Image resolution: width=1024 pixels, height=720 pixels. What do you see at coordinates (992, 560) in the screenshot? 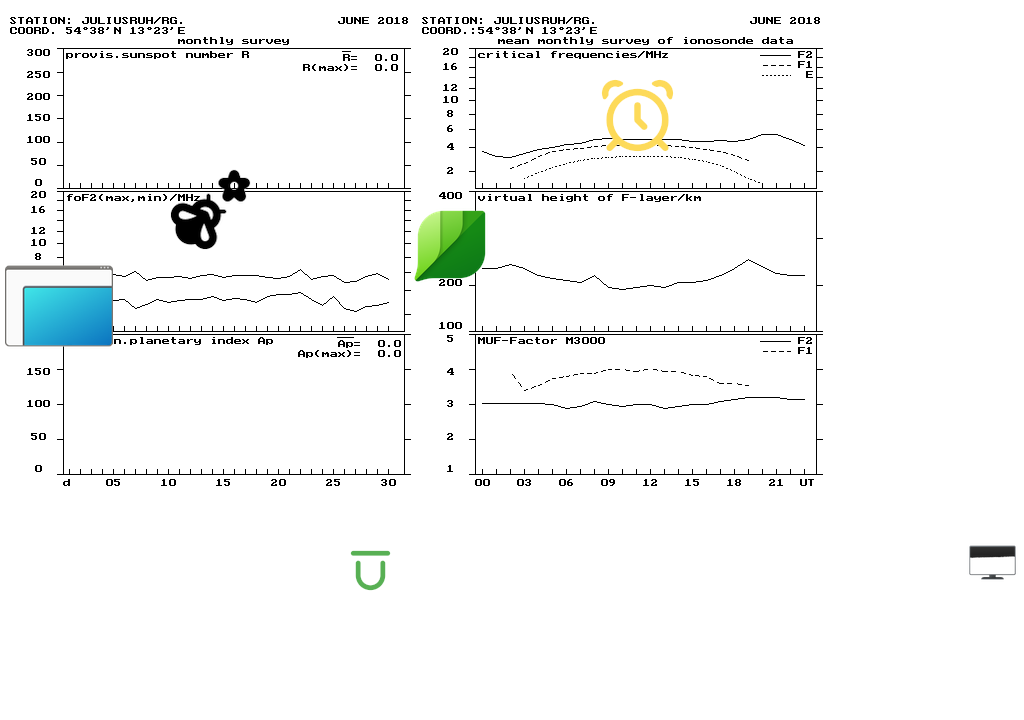
I see `access TV or display settings` at bounding box center [992, 560].